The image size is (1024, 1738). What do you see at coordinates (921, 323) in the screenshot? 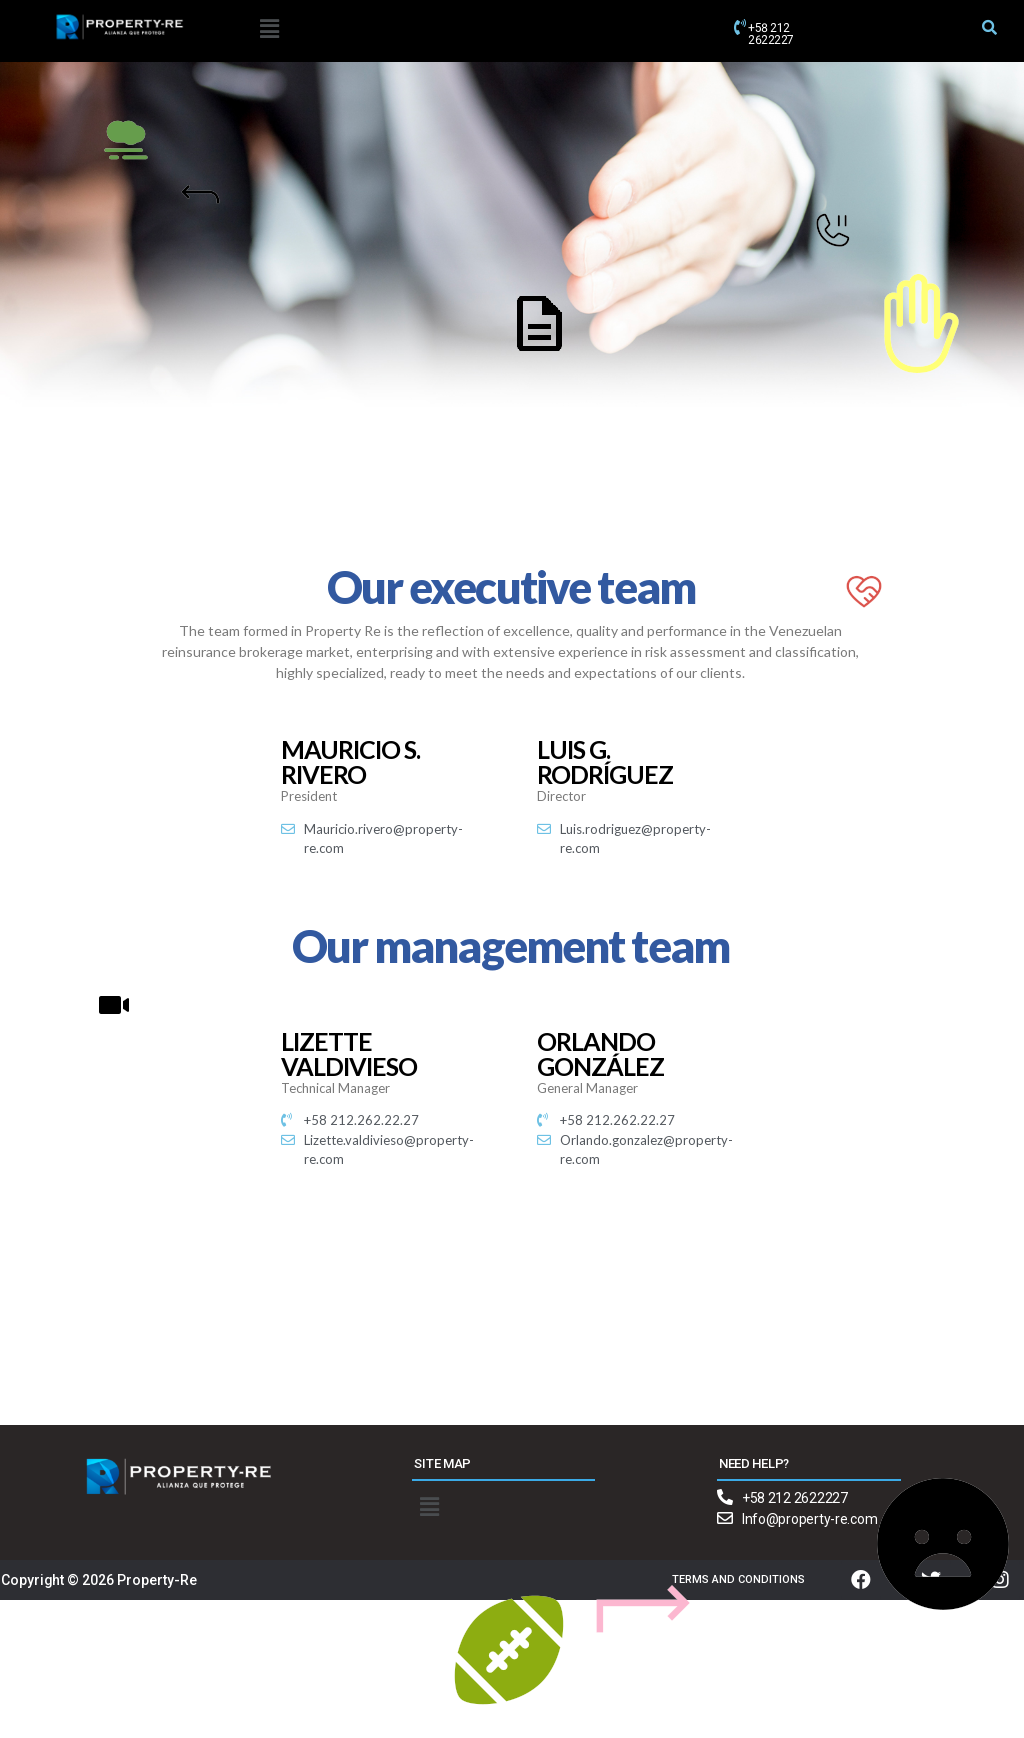
I see `stop or halt an action` at bounding box center [921, 323].